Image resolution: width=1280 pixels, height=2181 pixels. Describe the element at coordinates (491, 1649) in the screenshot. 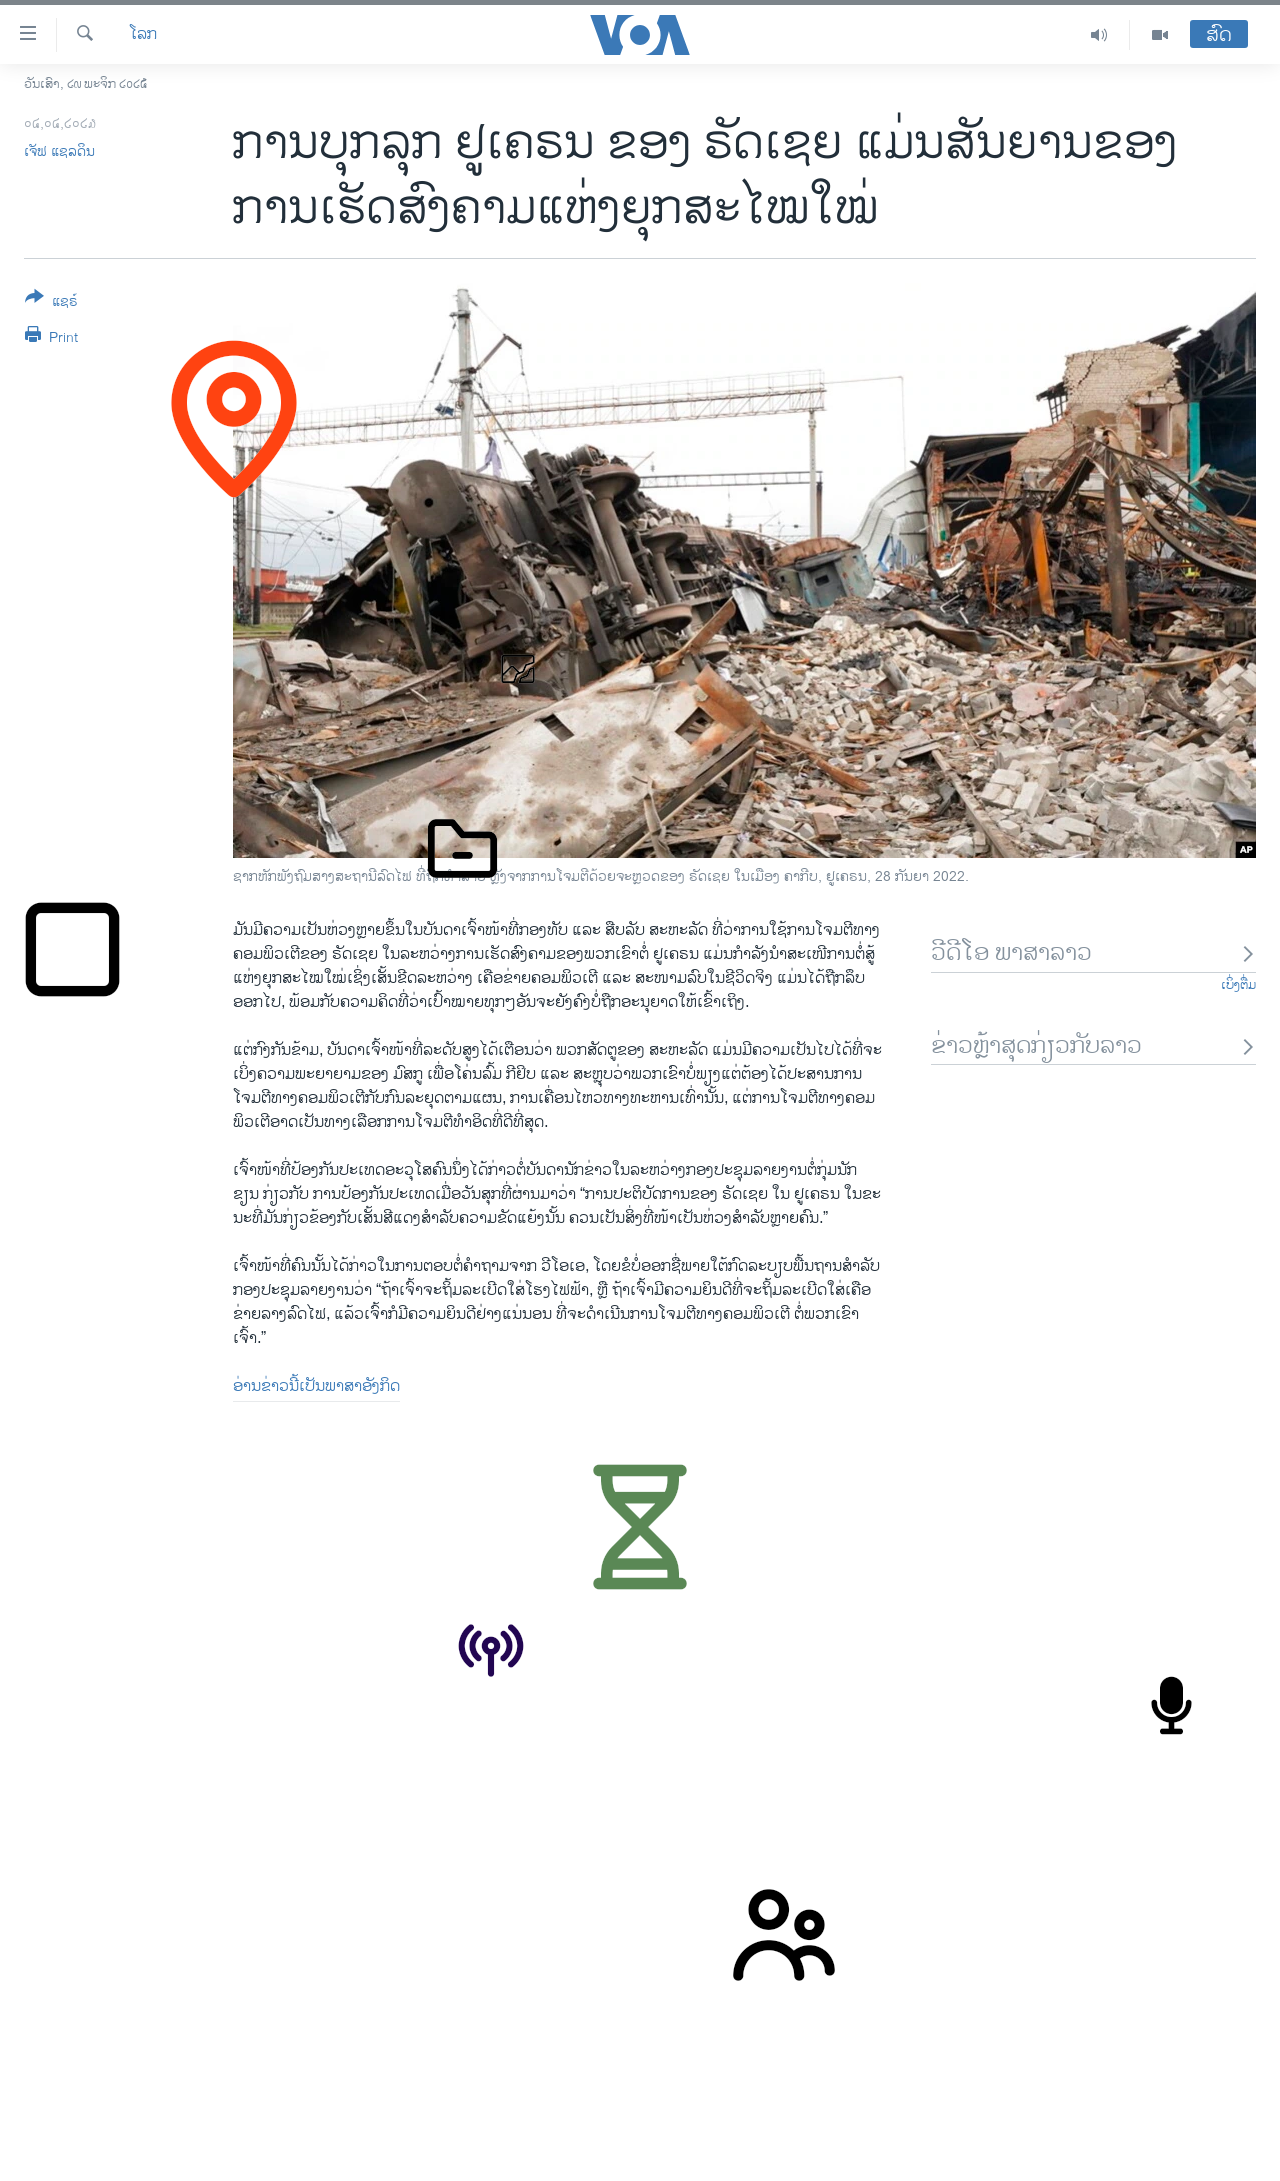

I see `access radio or audio streaming` at that location.